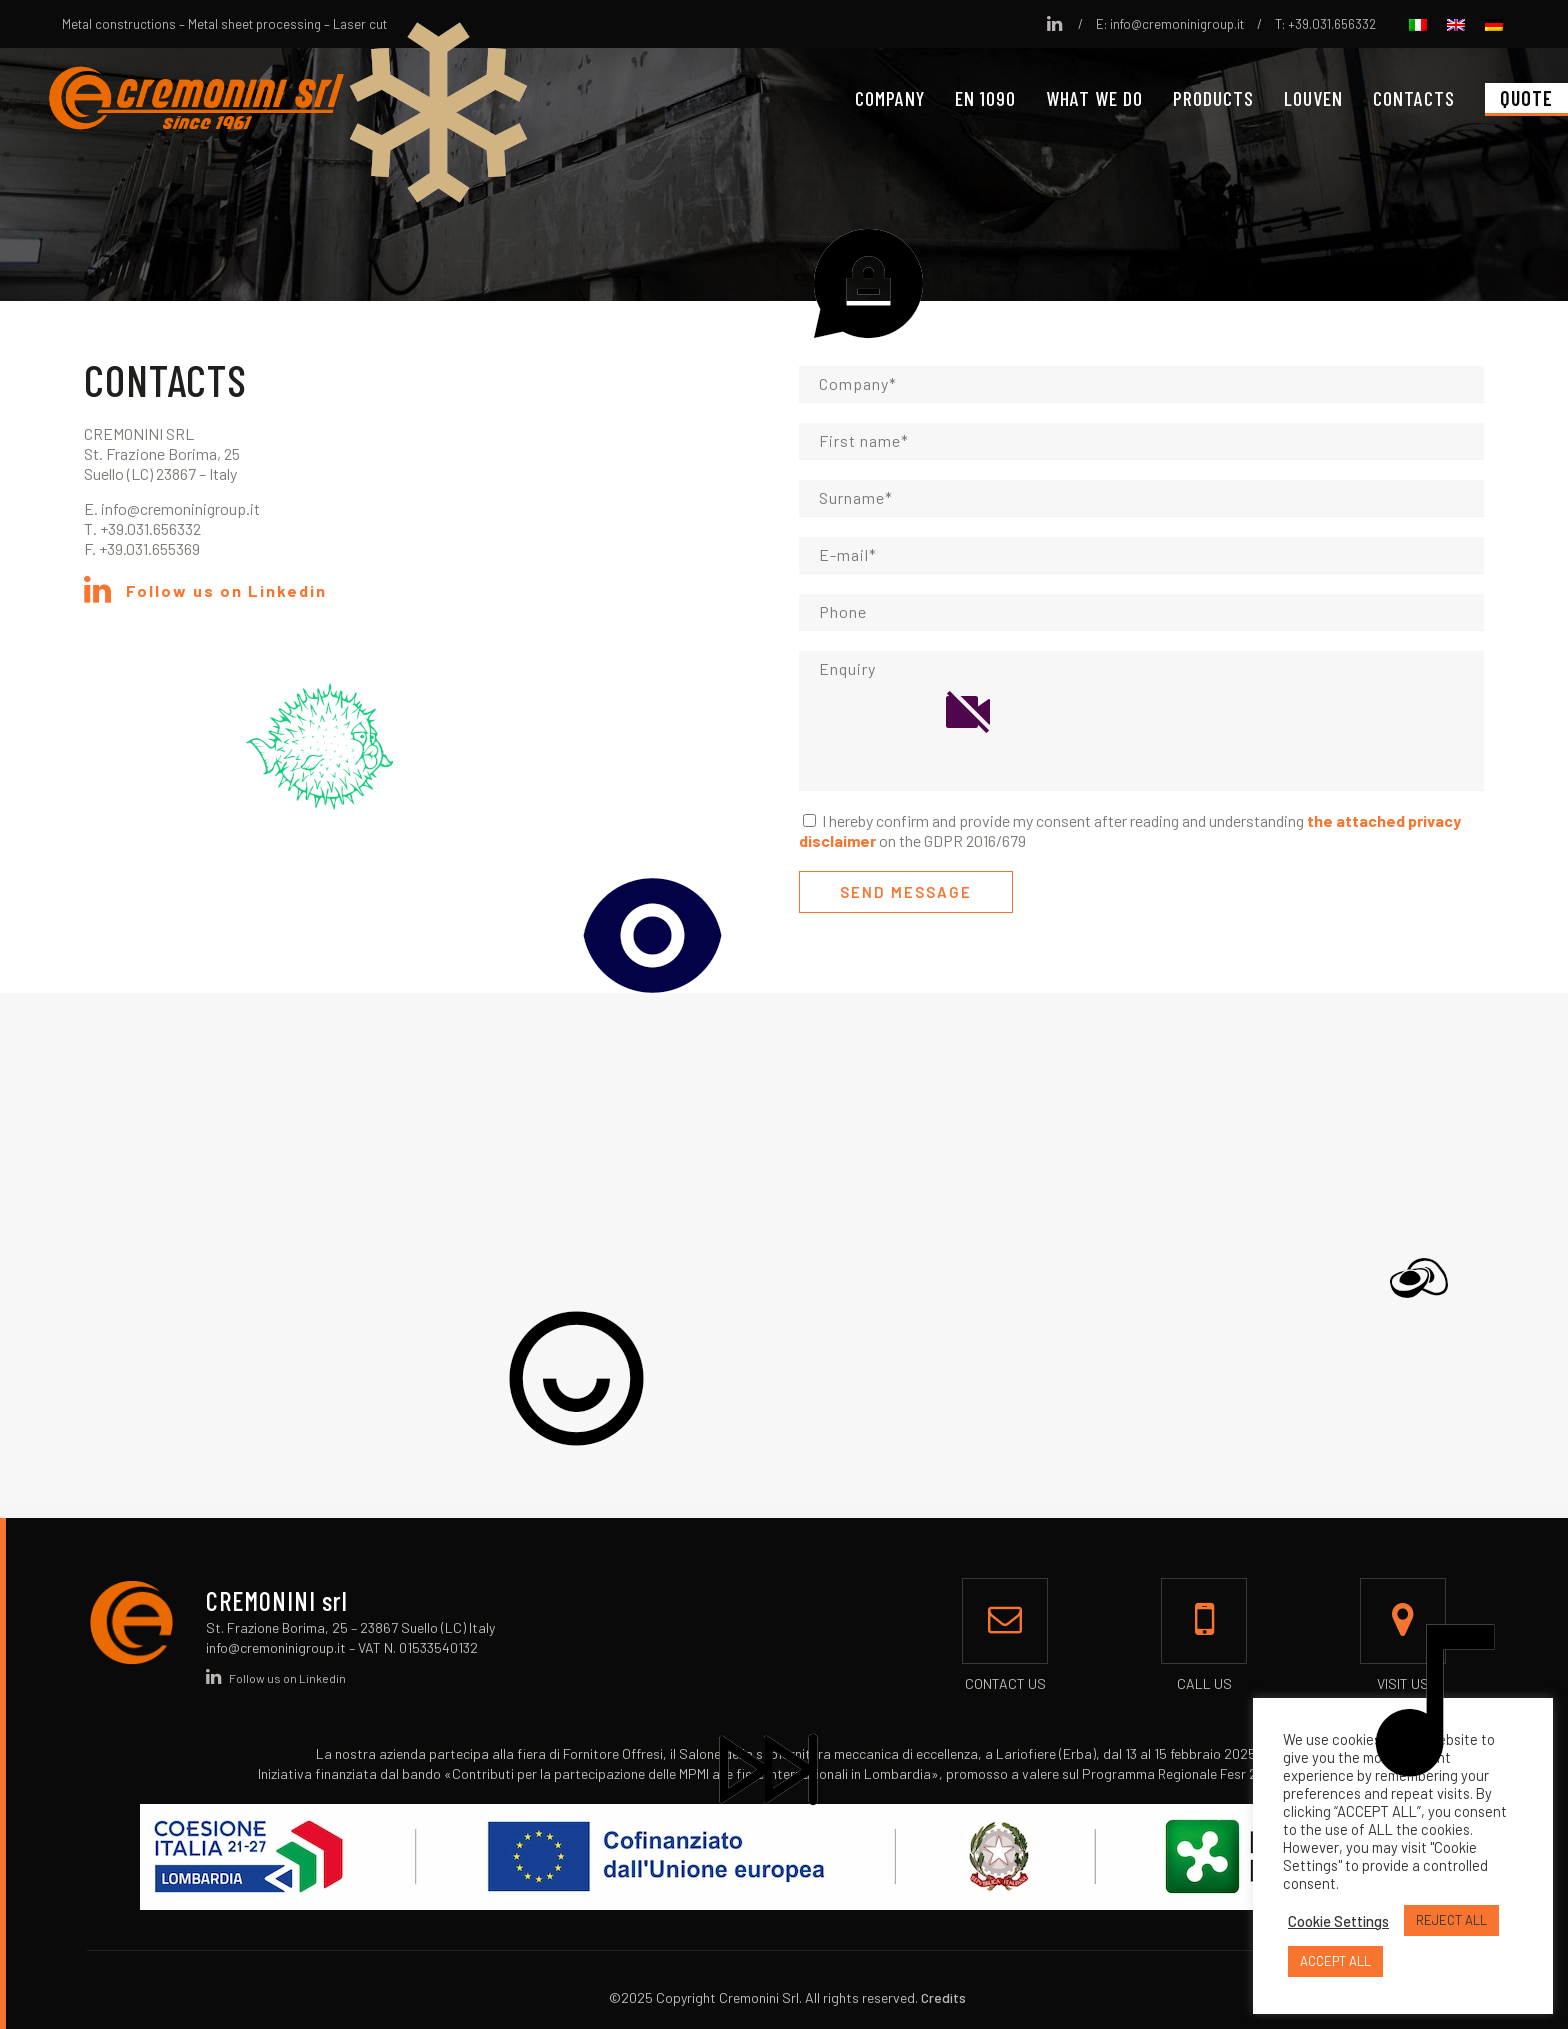 This screenshot has height=2029, width=1568. Describe the element at coordinates (768, 1769) in the screenshot. I see `skip to the end of the current track` at that location.